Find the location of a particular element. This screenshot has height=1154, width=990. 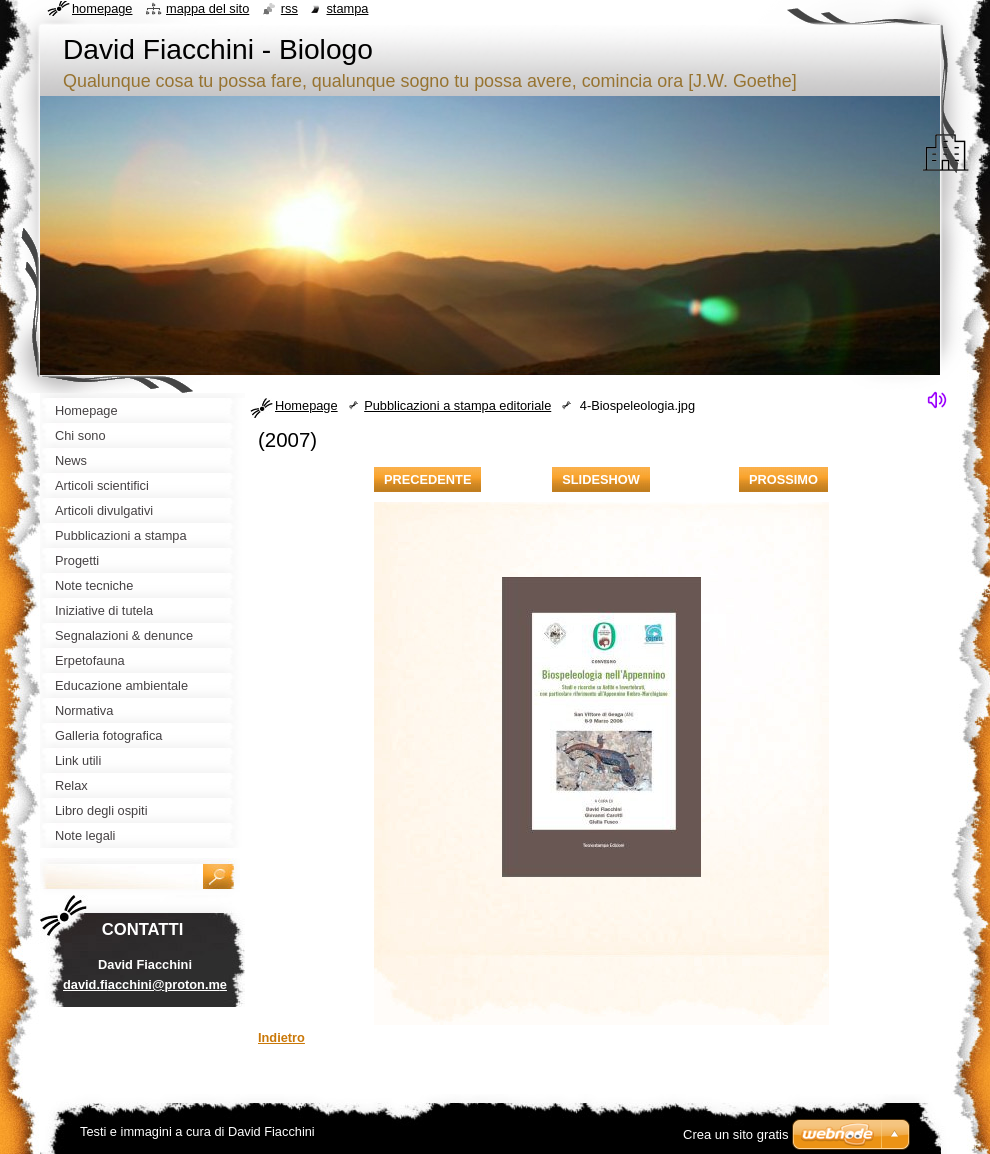

view apartment or building listings is located at coordinates (945, 152).